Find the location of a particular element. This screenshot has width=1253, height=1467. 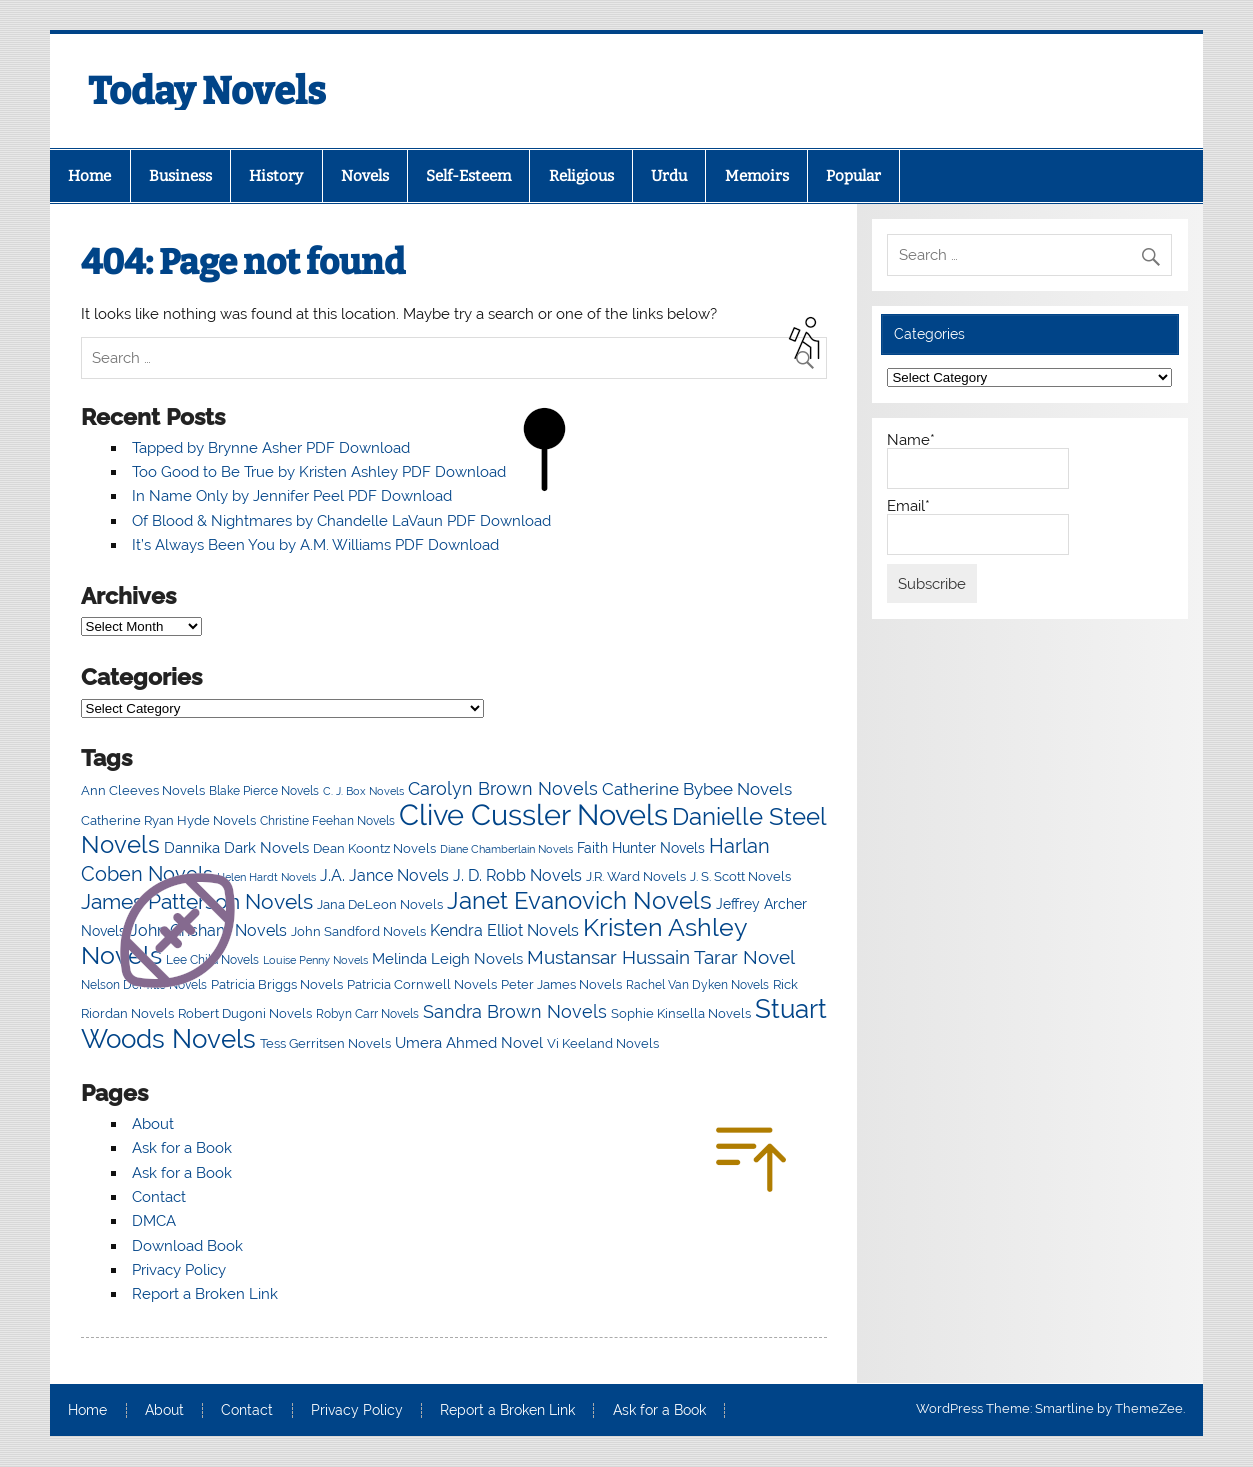

access sports scores and updates is located at coordinates (177, 930).